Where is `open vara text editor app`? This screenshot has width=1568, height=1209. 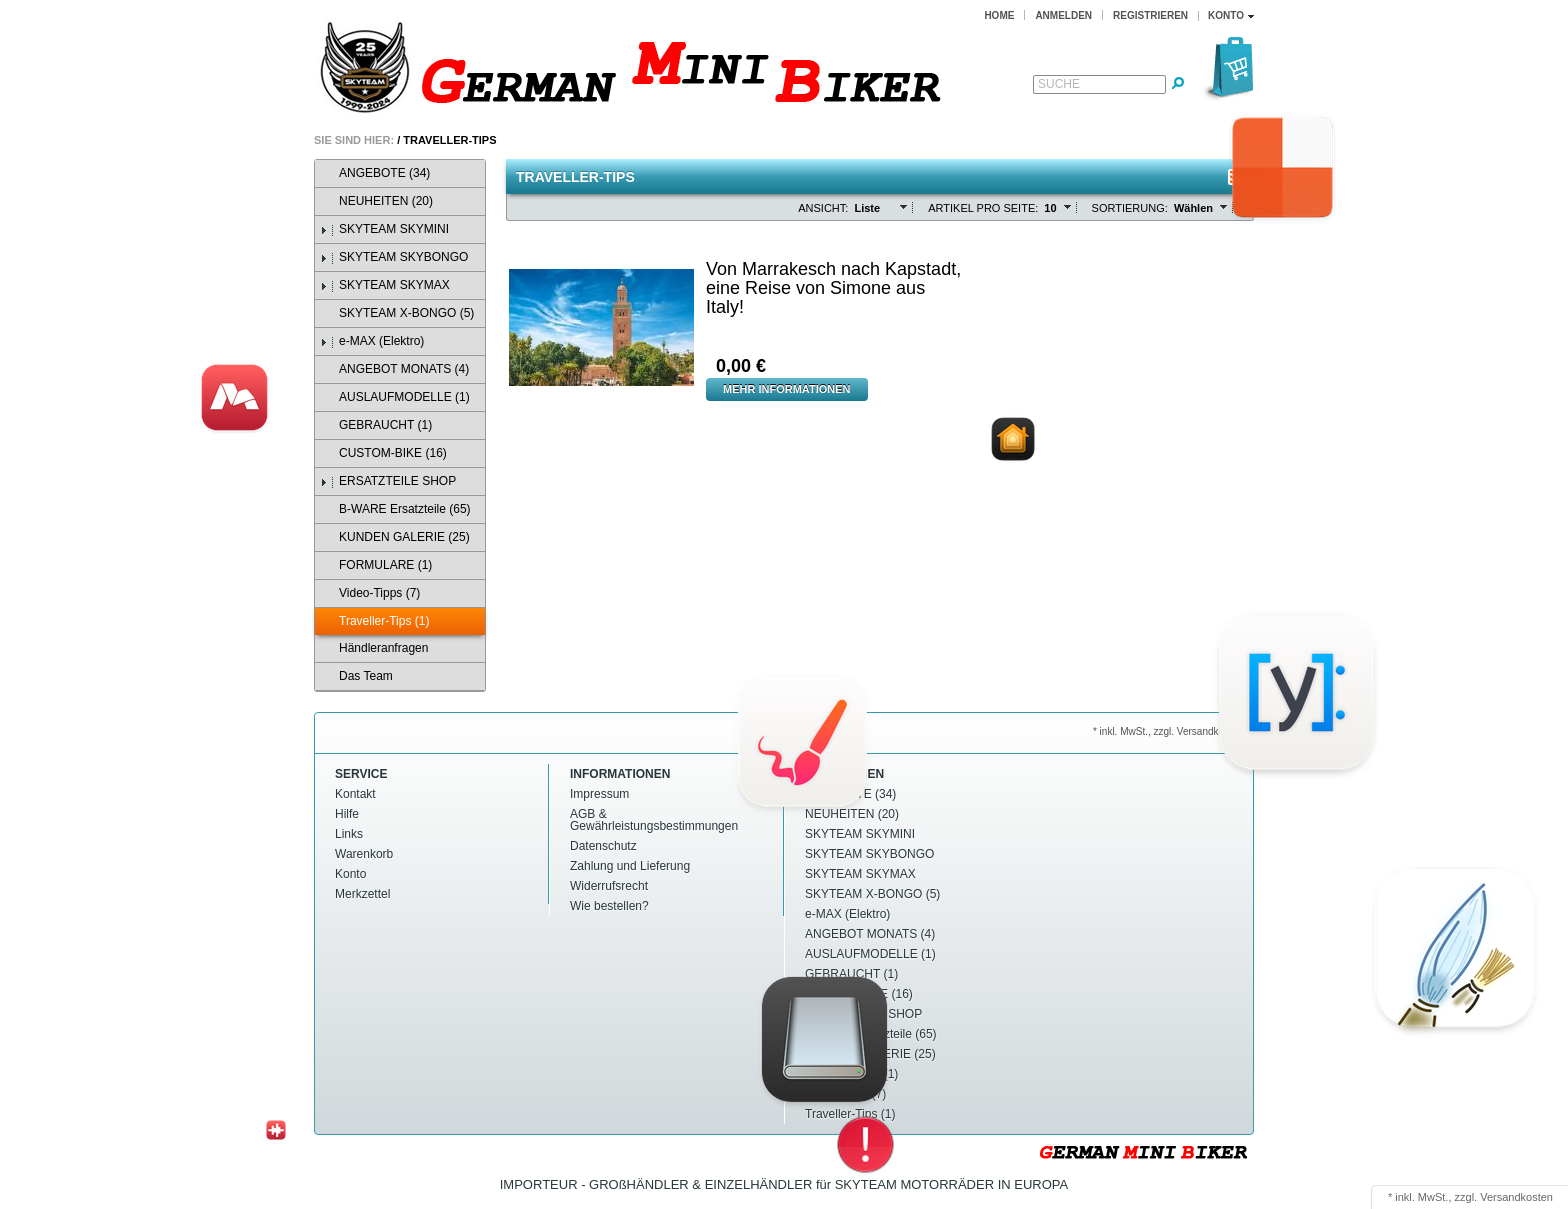
open vara text editor app is located at coordinates (1455, 948).